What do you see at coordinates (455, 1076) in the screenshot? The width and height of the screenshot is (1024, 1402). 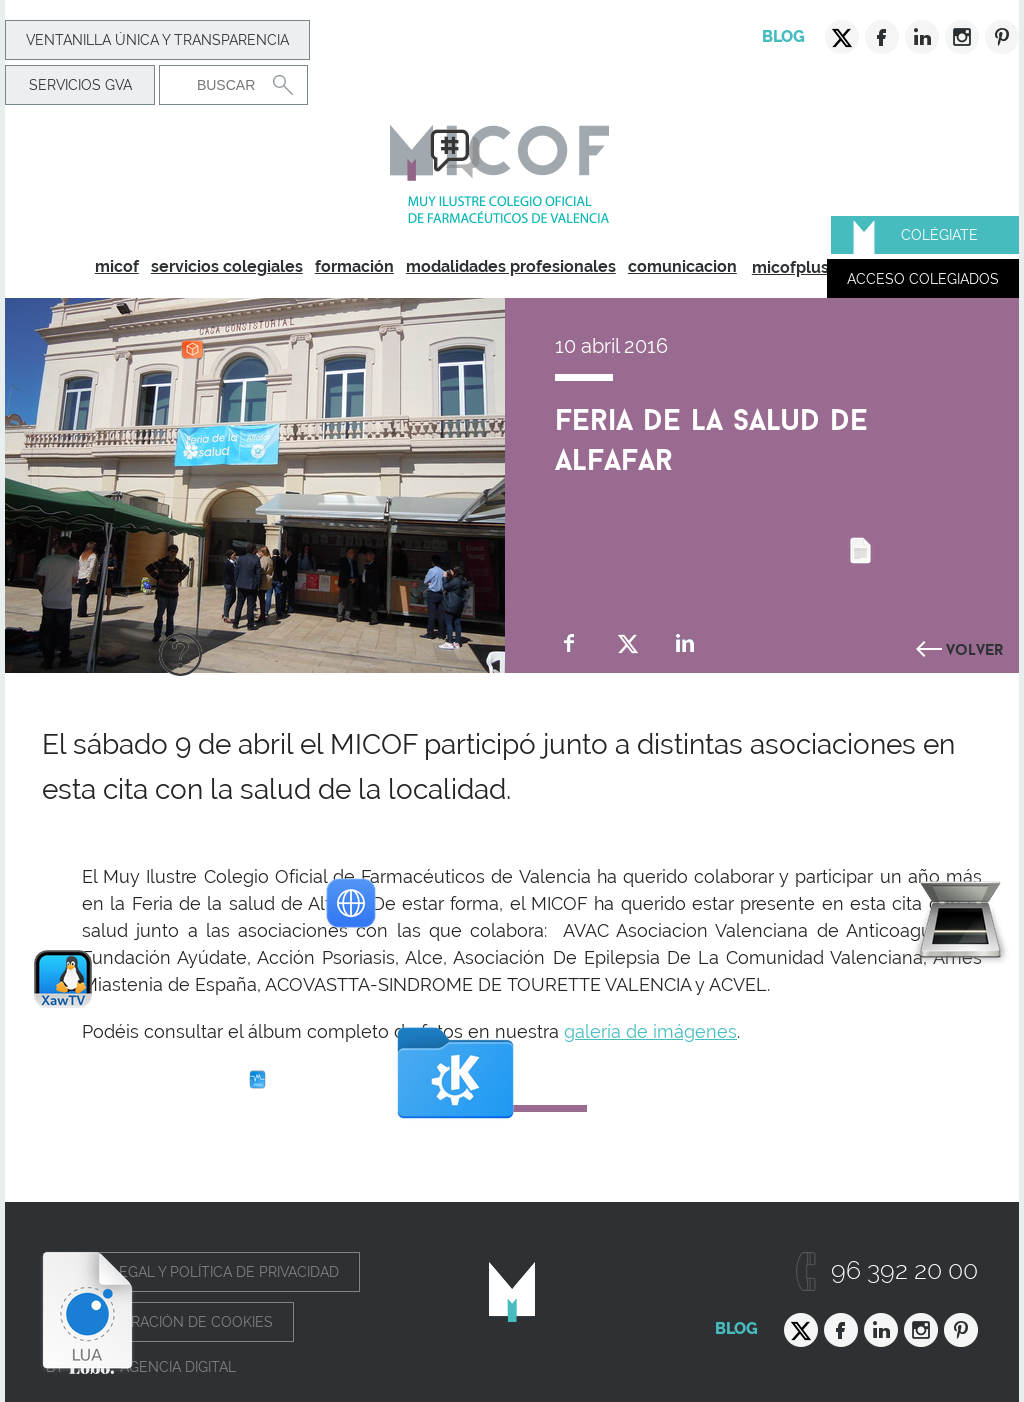 I see `open kde application files folder` at bounding box center [455, 1076].